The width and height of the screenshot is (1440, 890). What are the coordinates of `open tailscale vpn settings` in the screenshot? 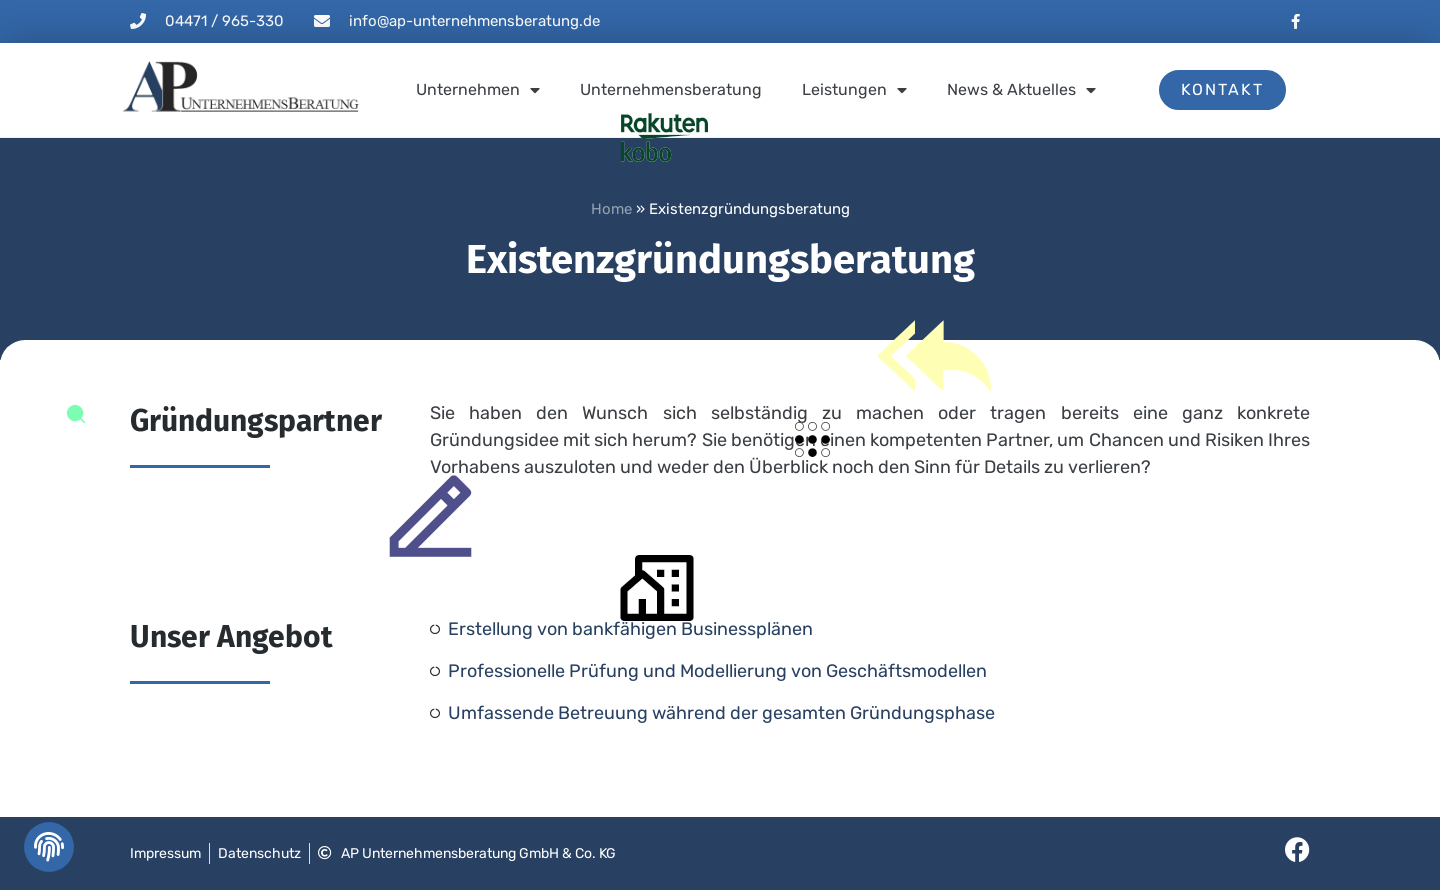 It's located at (812, 439).